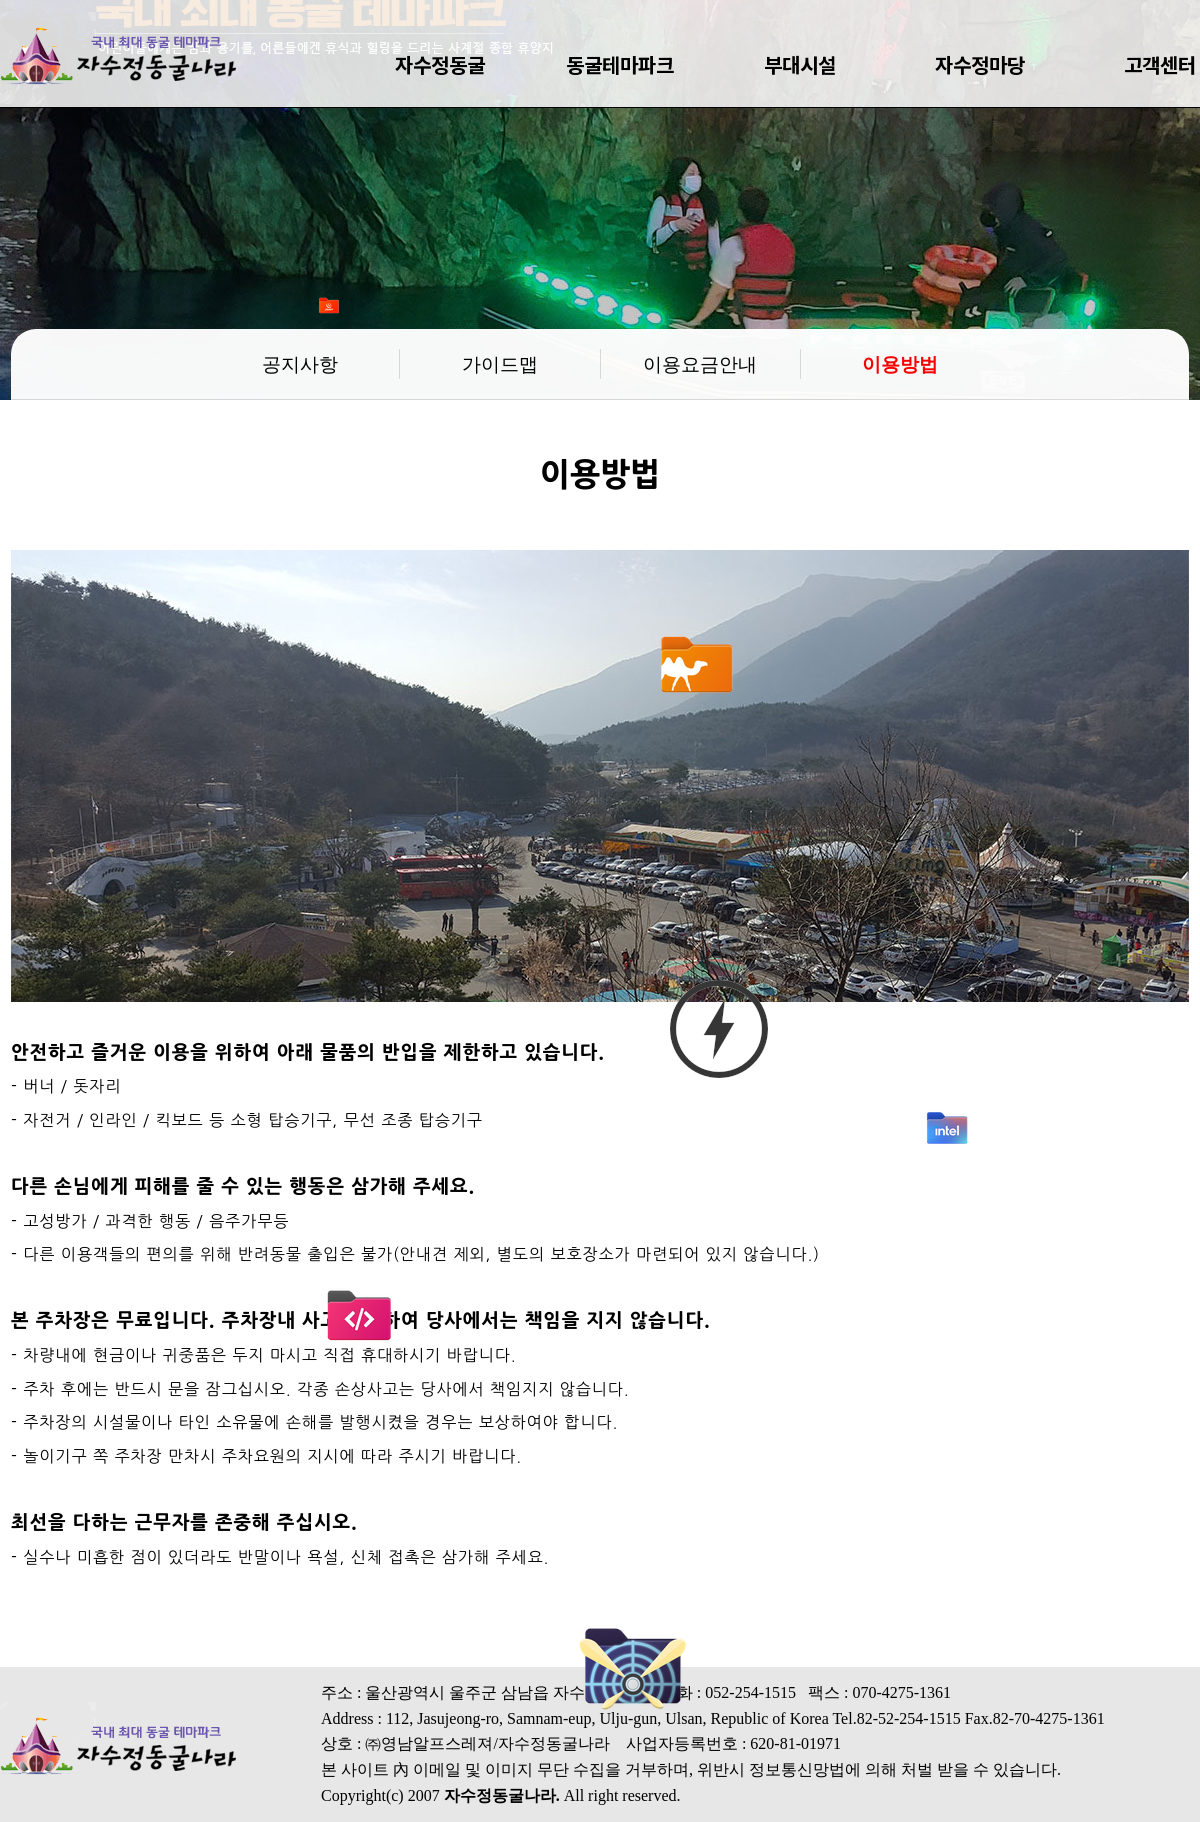  What do you see at coordinates (696, 666) in the screenshot?
I see `folder containing OCaml programming files` at bounding box center [696, 666].